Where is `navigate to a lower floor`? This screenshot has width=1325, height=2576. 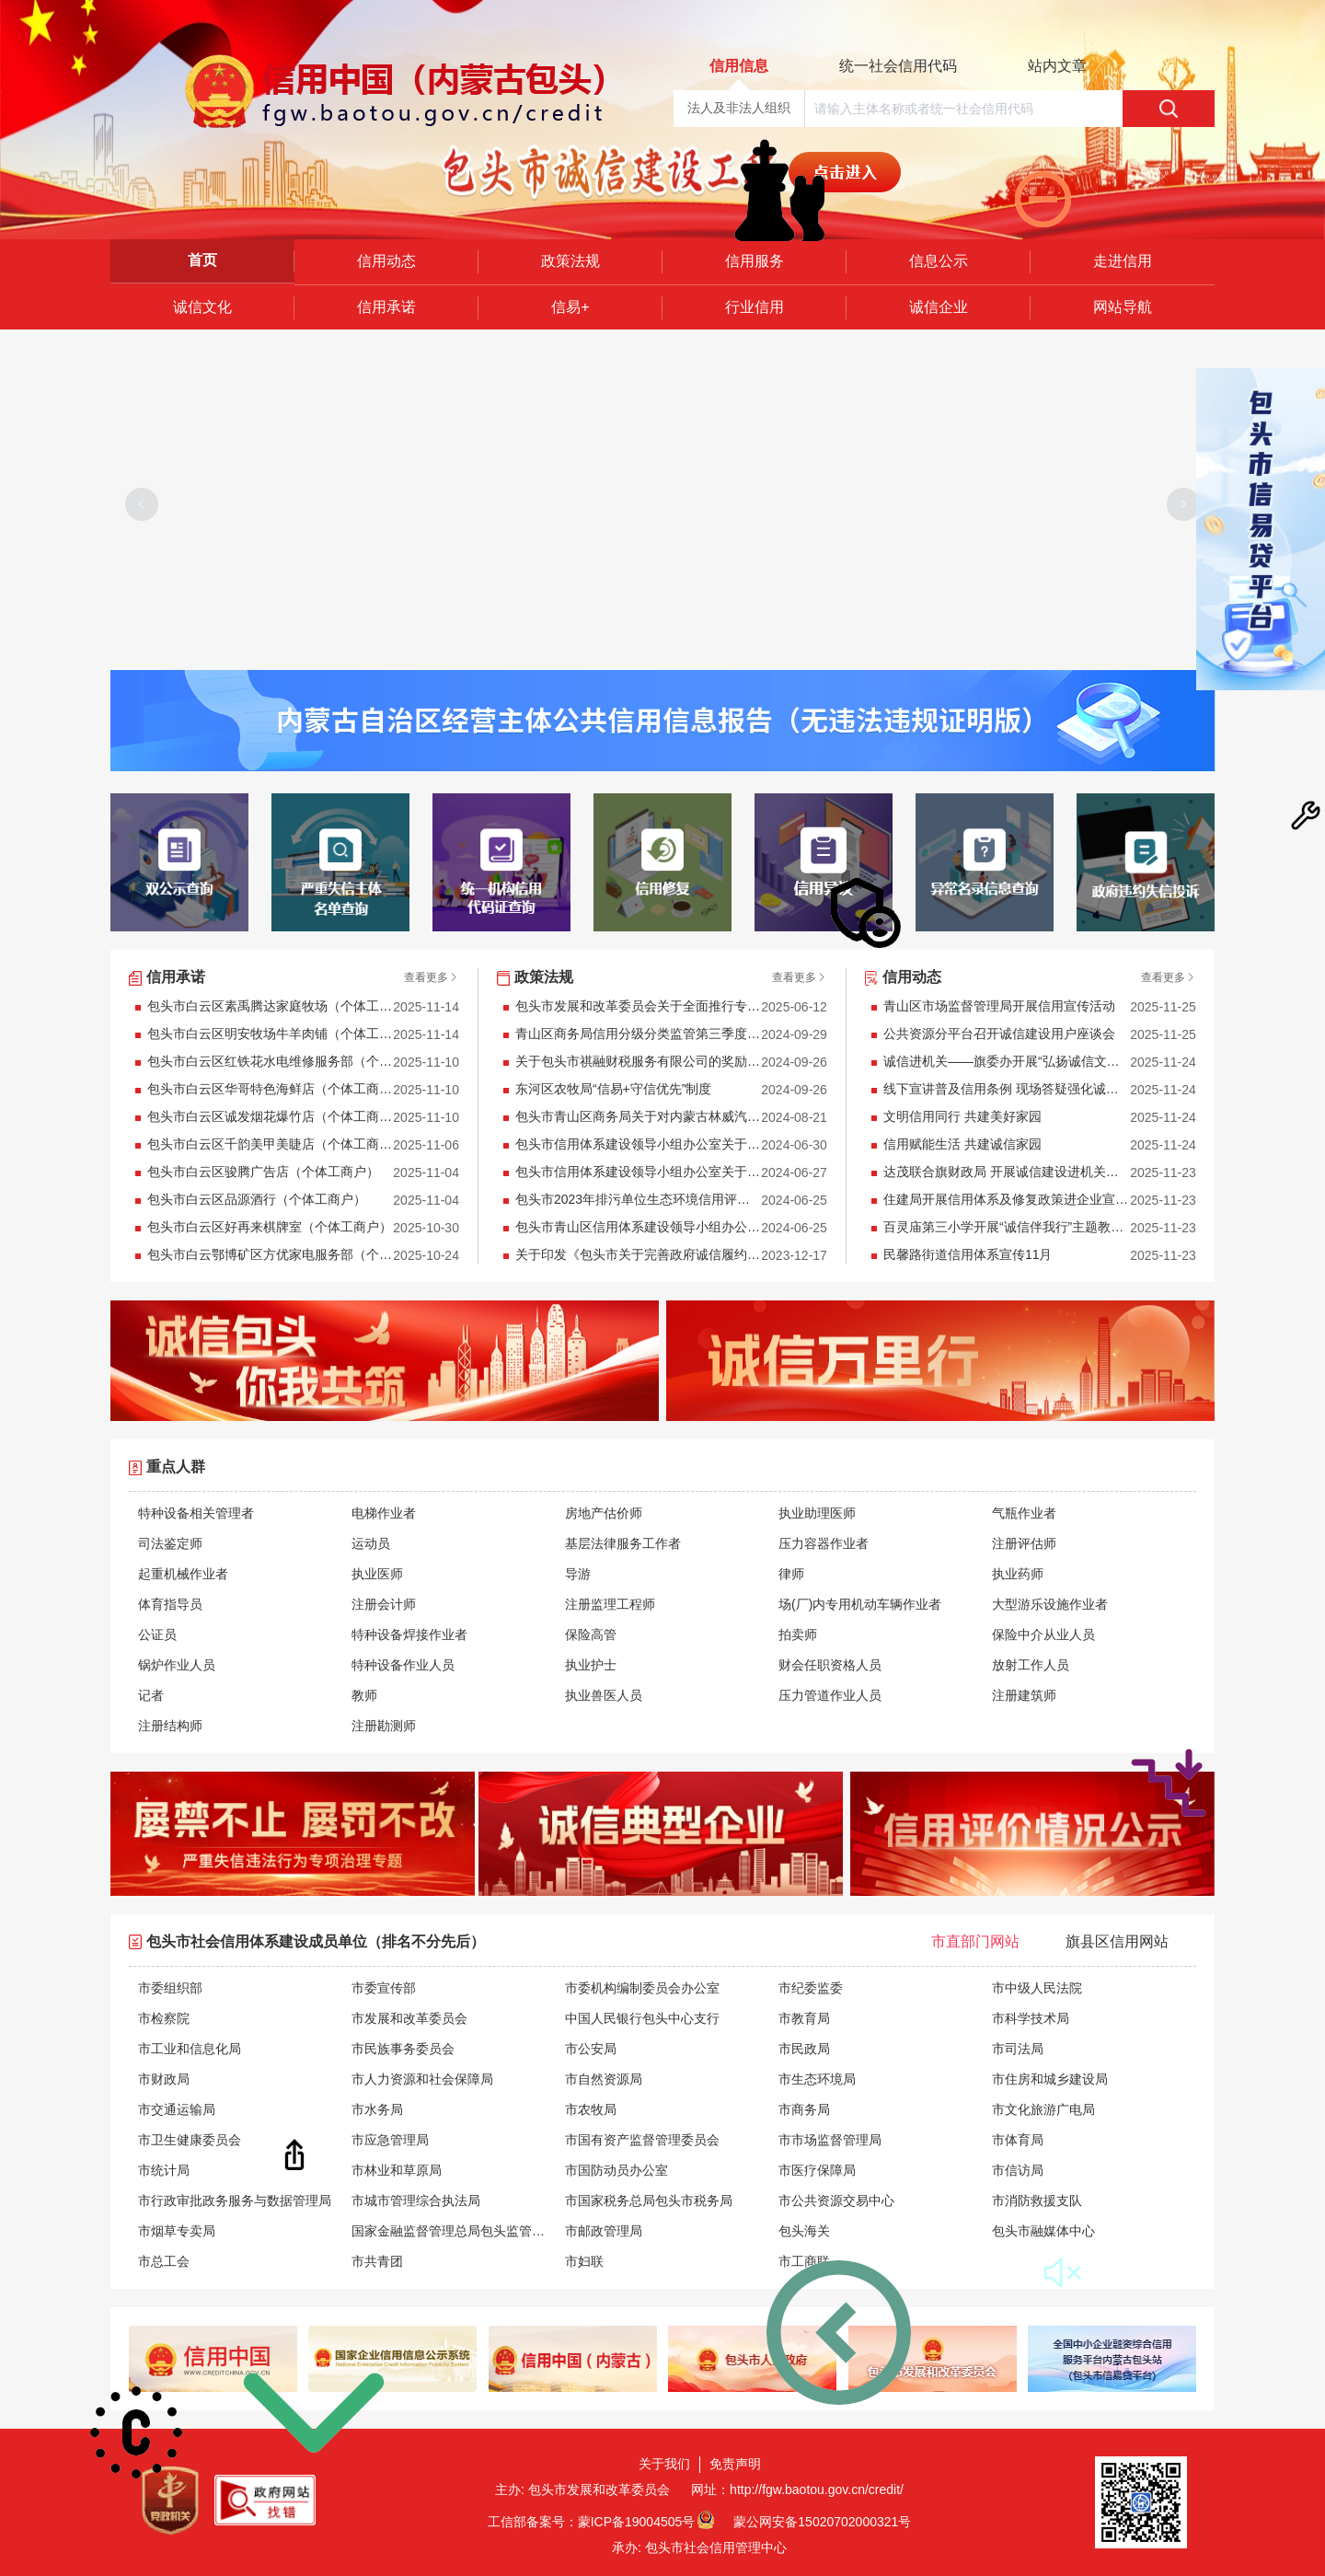
navigate to a lower floor is located at coordinates (1169, 1783).